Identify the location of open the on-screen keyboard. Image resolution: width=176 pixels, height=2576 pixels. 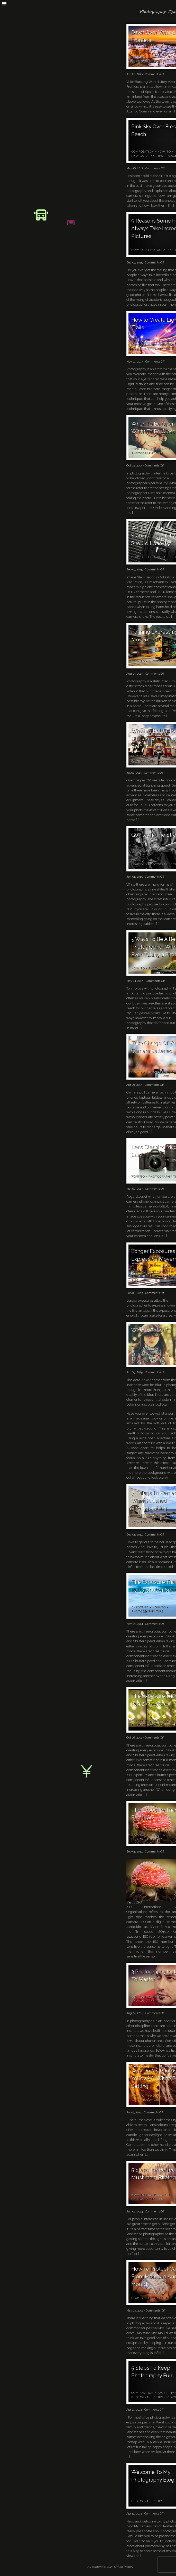
(71, 223).